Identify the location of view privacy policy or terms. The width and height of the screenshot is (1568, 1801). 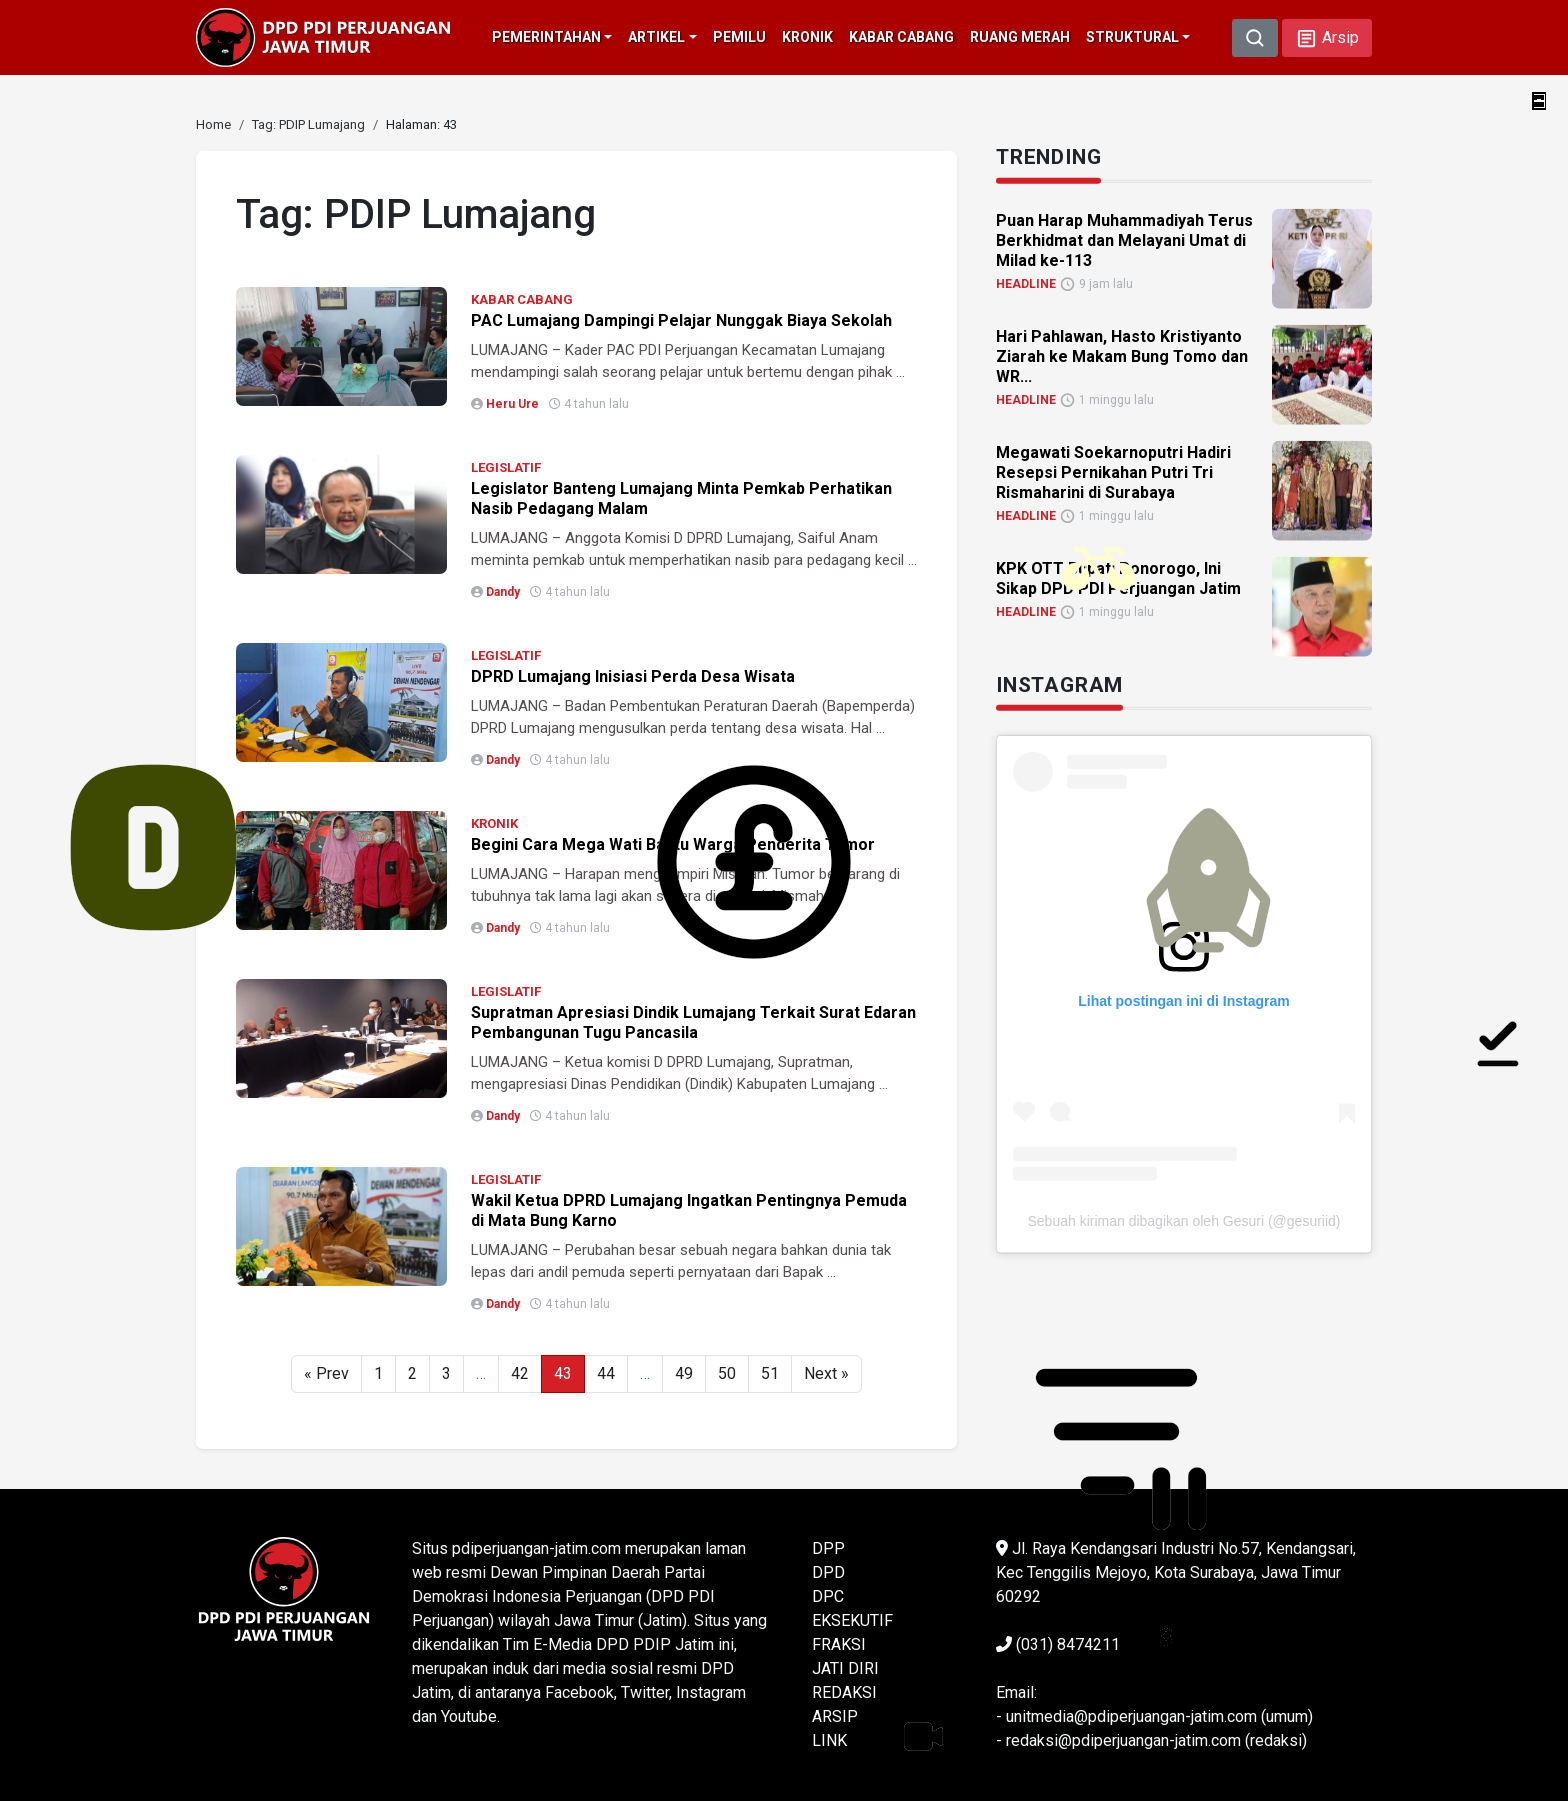
(1166, 1636).